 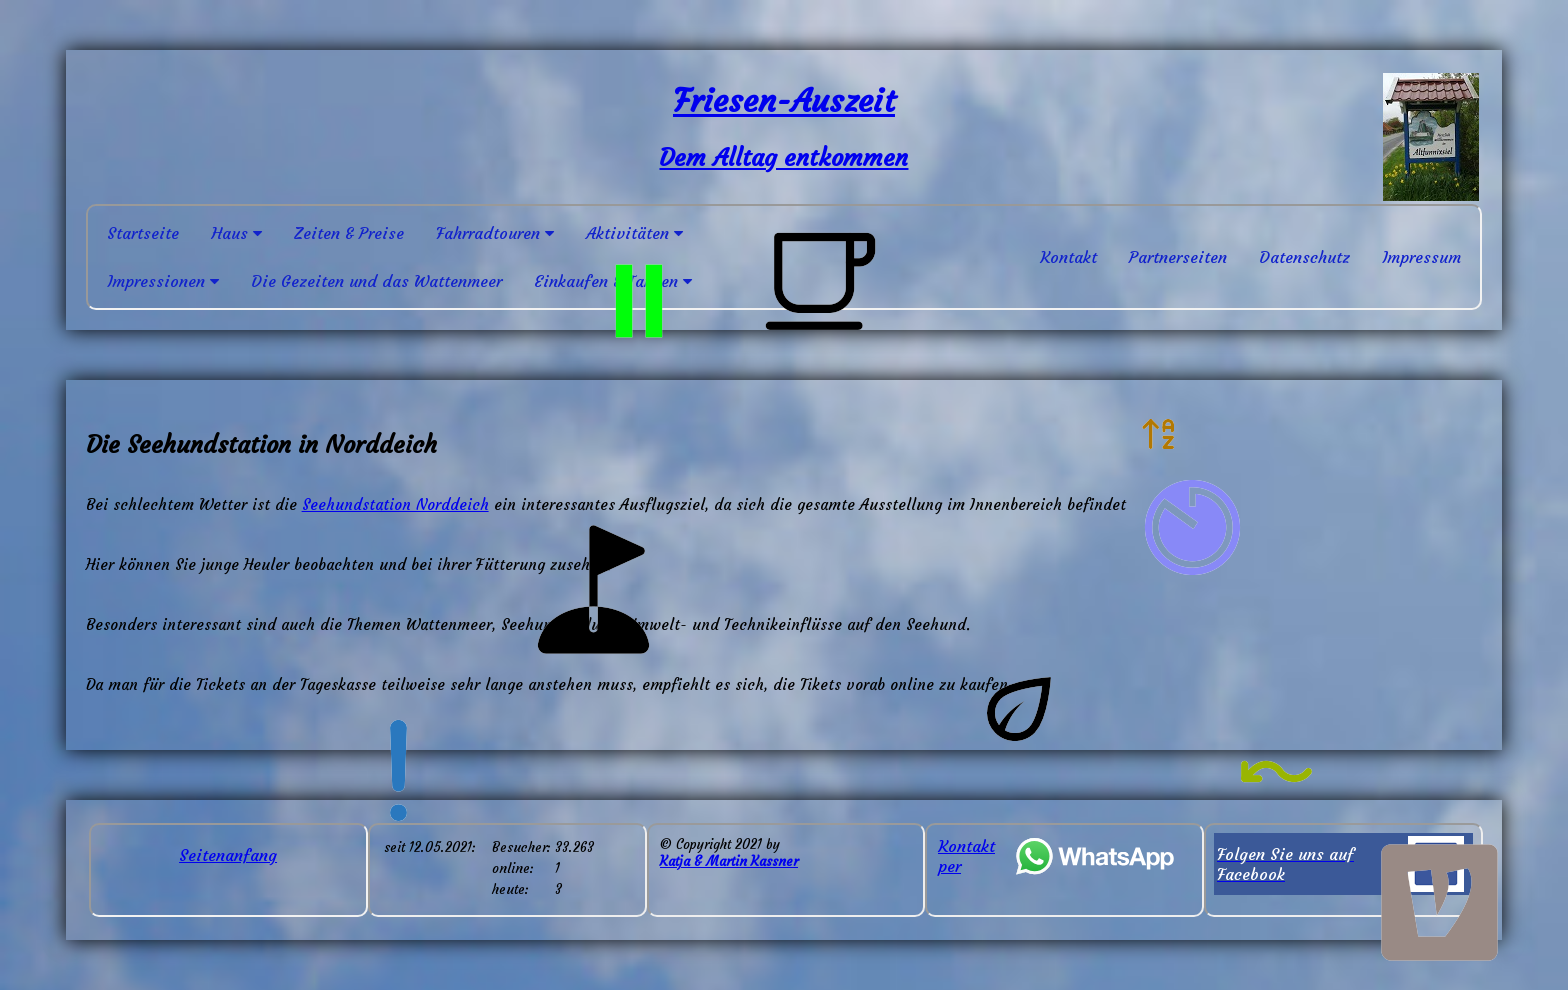 I want to click on view golf courses or activities, so click(x=593, y=589).